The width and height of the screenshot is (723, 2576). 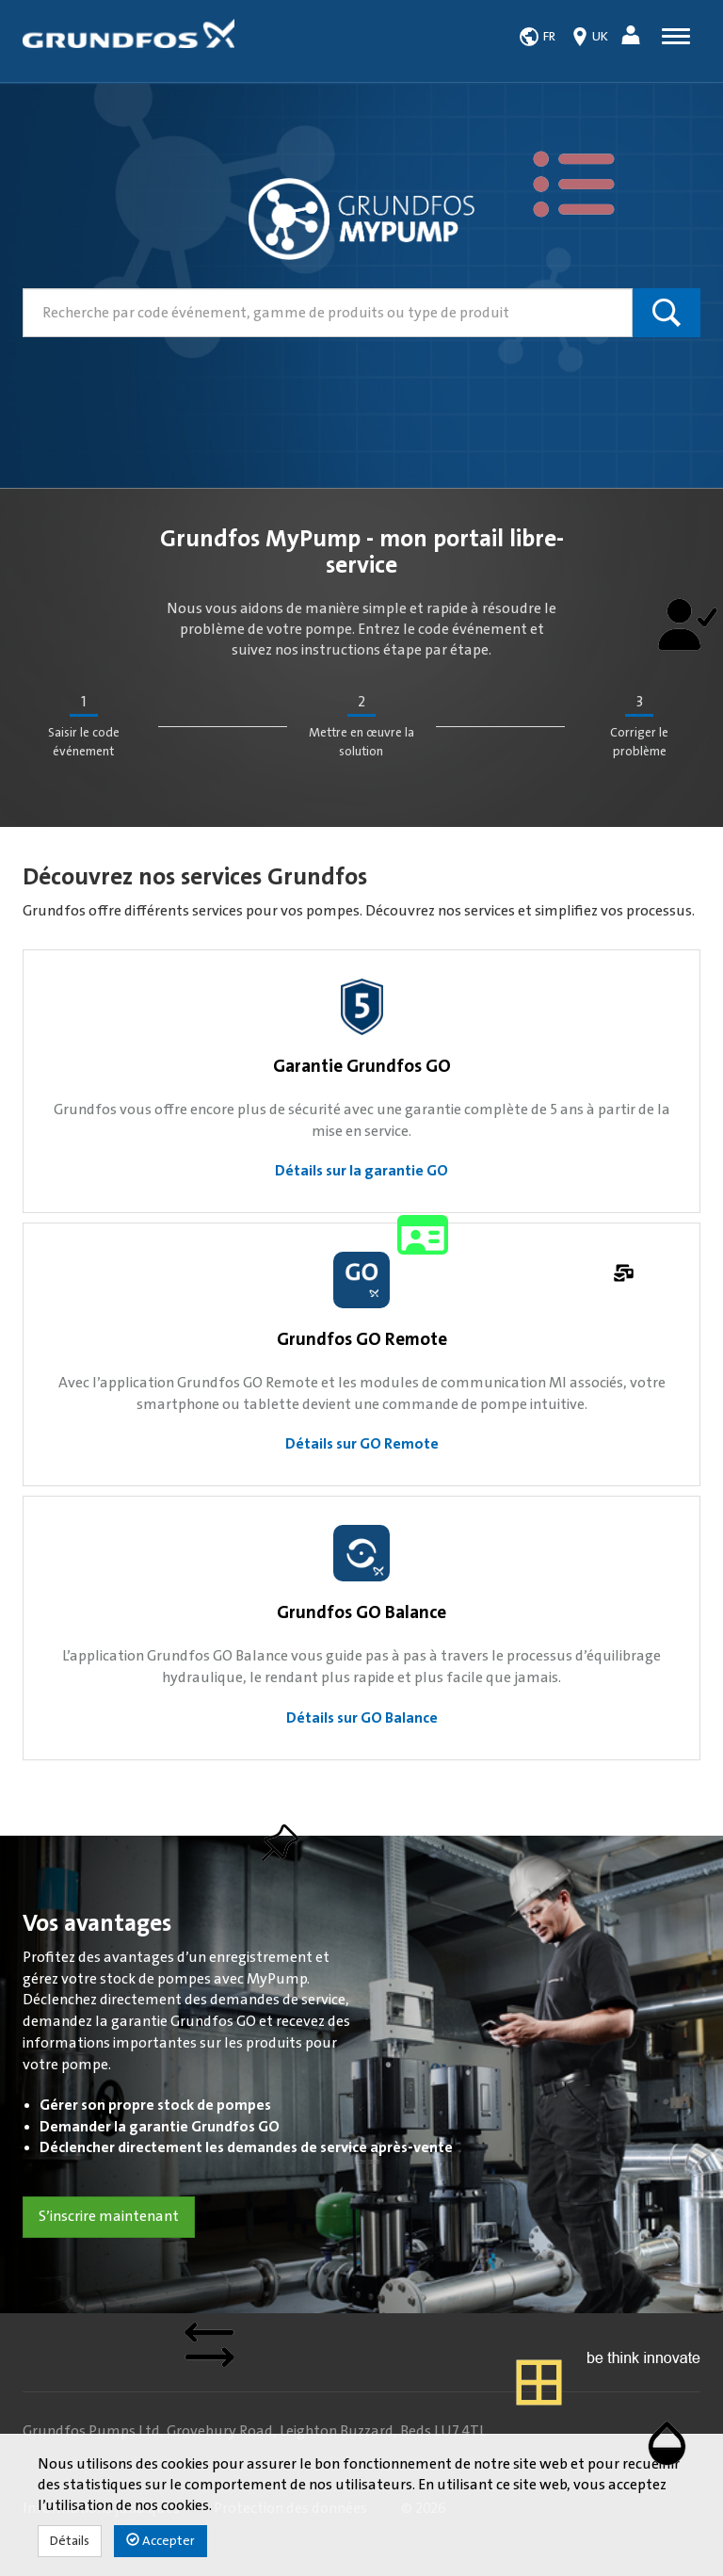 What do you see at coordinates (667, 2442) in the screenshot?
I see `adjust opacity or transparency settings` at bounding box center [667, 2442].